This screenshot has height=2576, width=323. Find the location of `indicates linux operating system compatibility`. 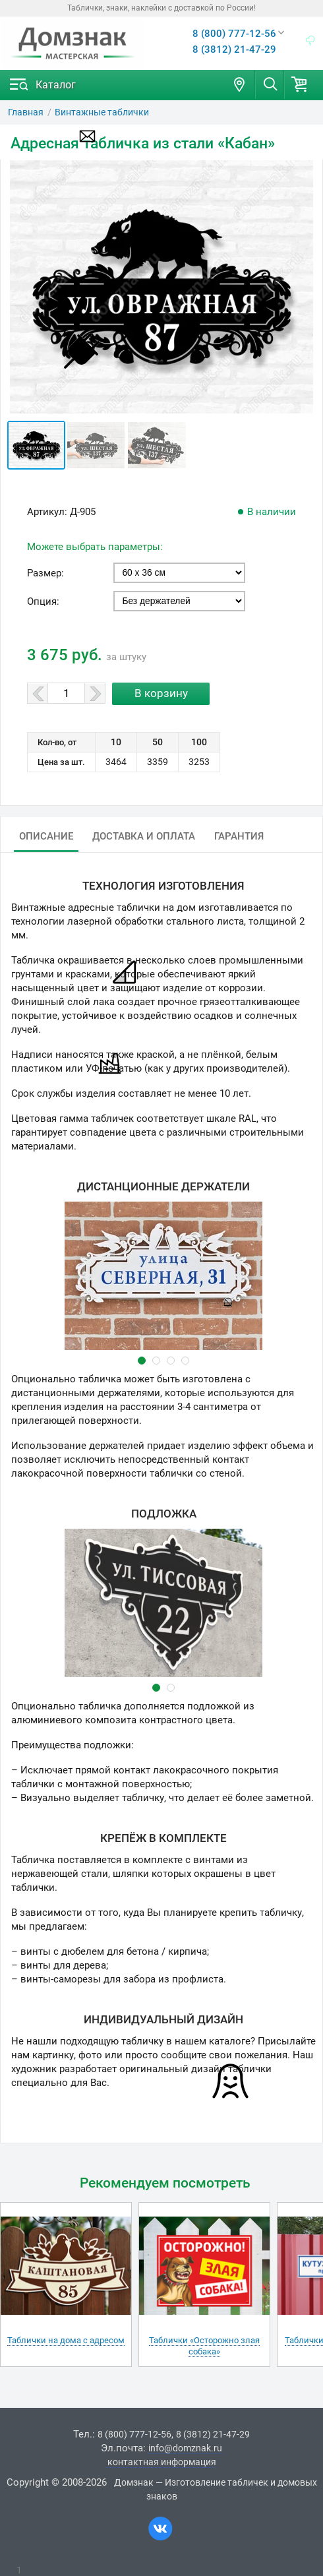

indicates linux operating system compatibility is located at coordinates (230, 2083).